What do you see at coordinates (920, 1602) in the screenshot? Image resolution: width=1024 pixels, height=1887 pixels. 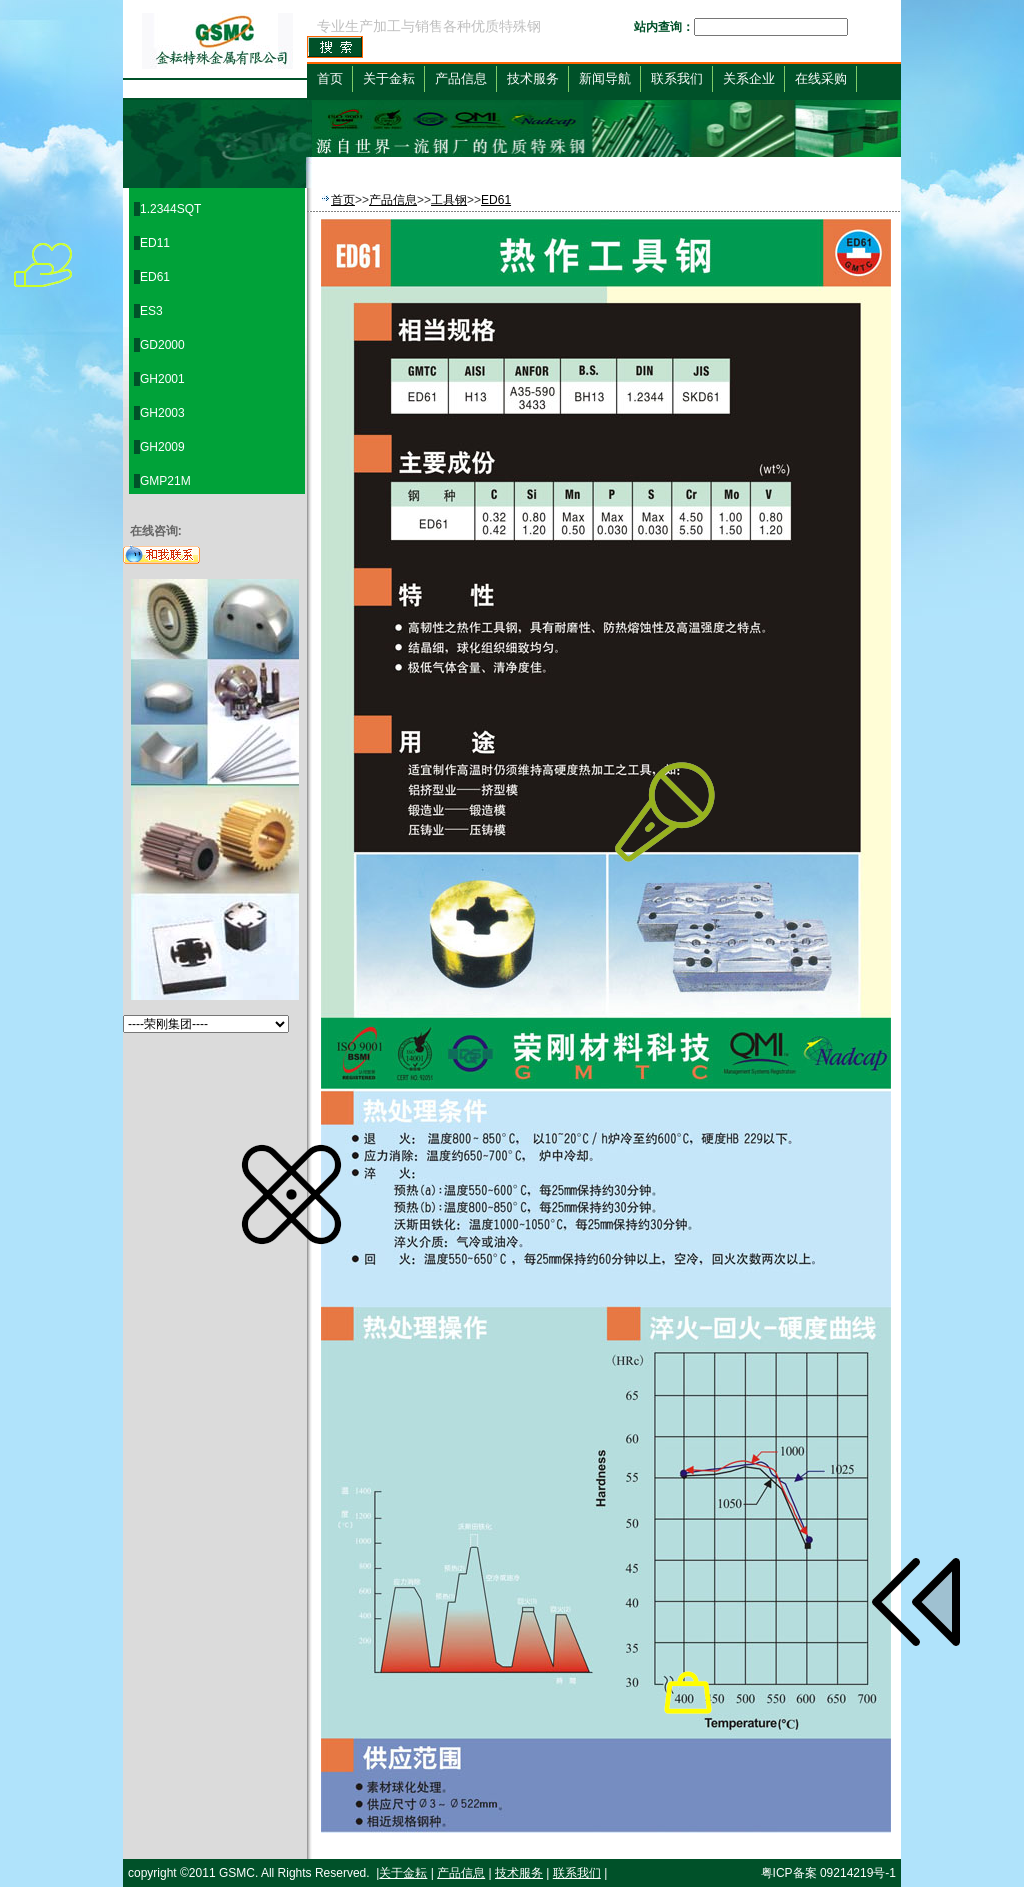 I see `go back to the beginning` at bounding box center [920, 1602].